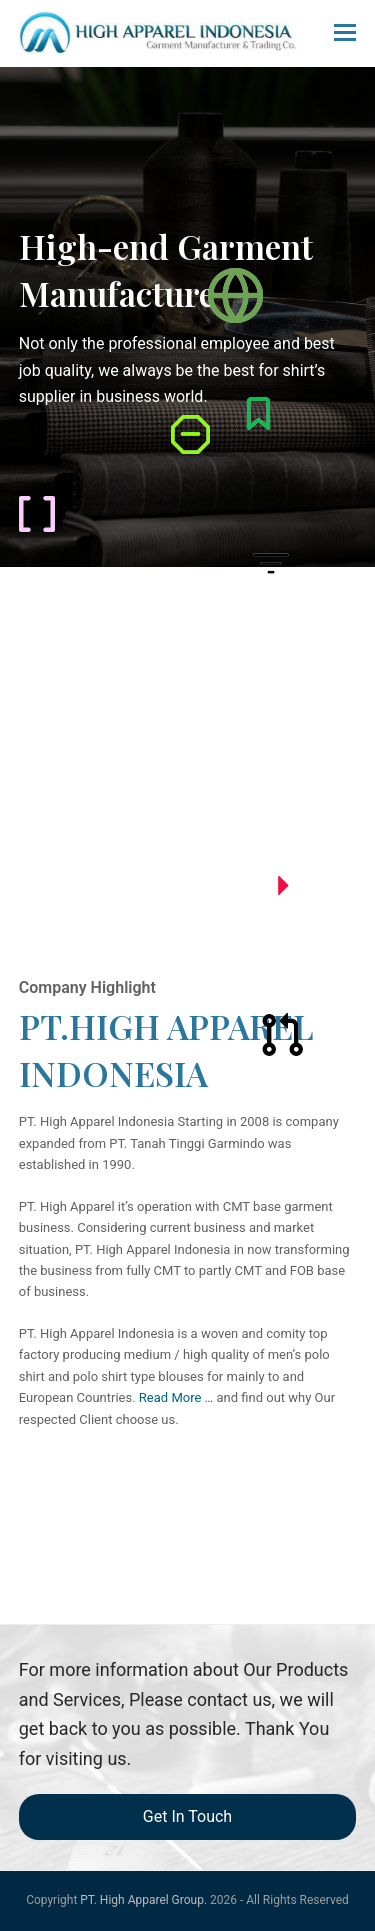 The image size is (375, 1931). Describe the element at coordinates (258, 413) in the screenshot. I see `save this item for later` at that location.